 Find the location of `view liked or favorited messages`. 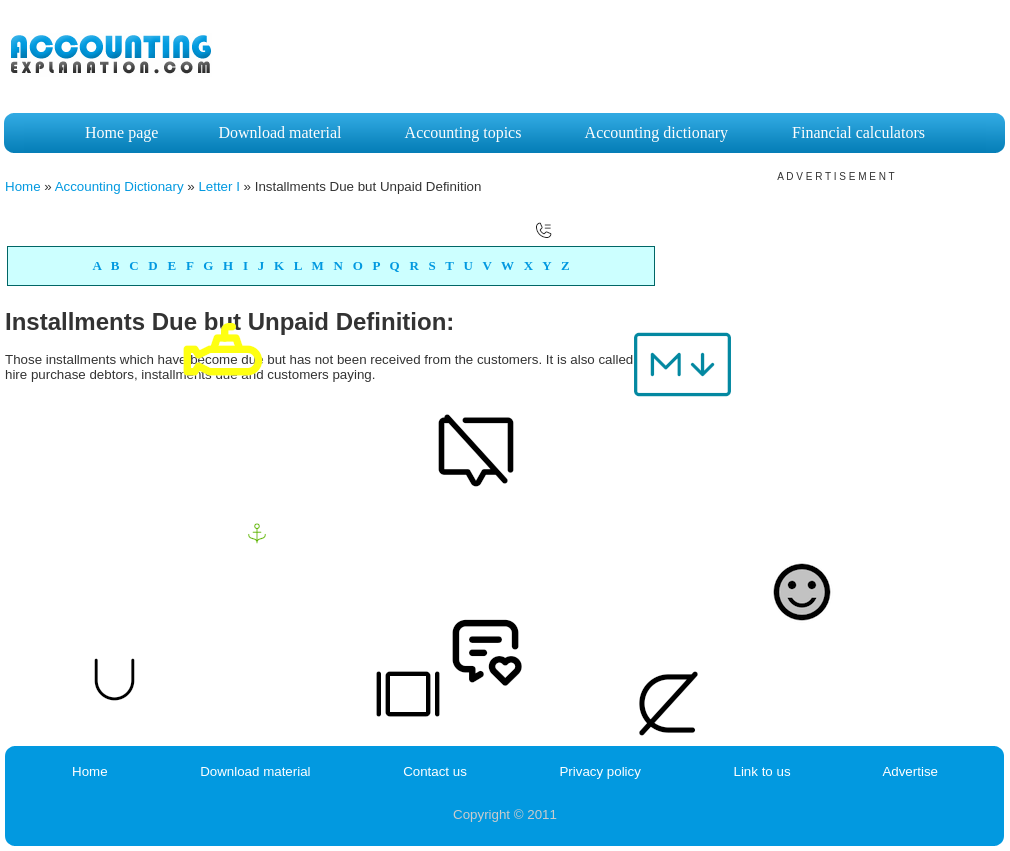

view liked or favorited messages is located at coordinates (485, 649).